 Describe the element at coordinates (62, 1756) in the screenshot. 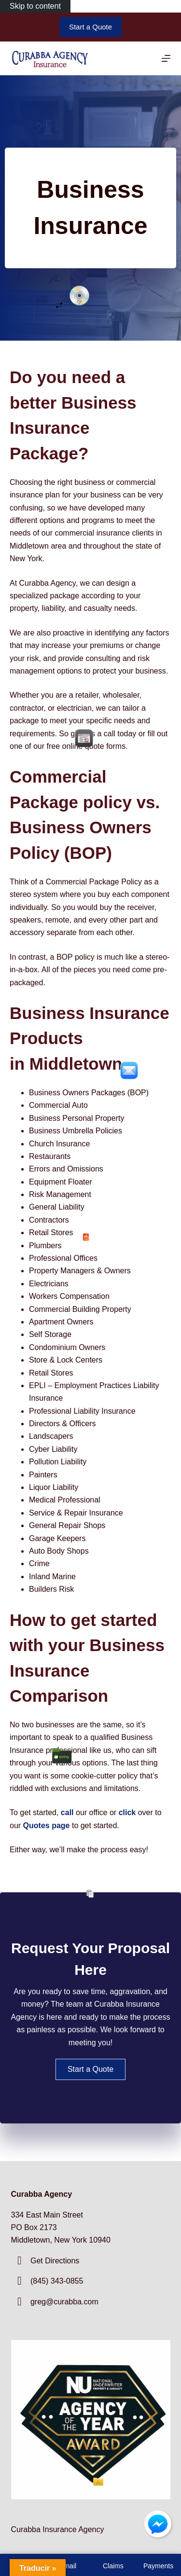

I see `open spring framework project folder` at that location.